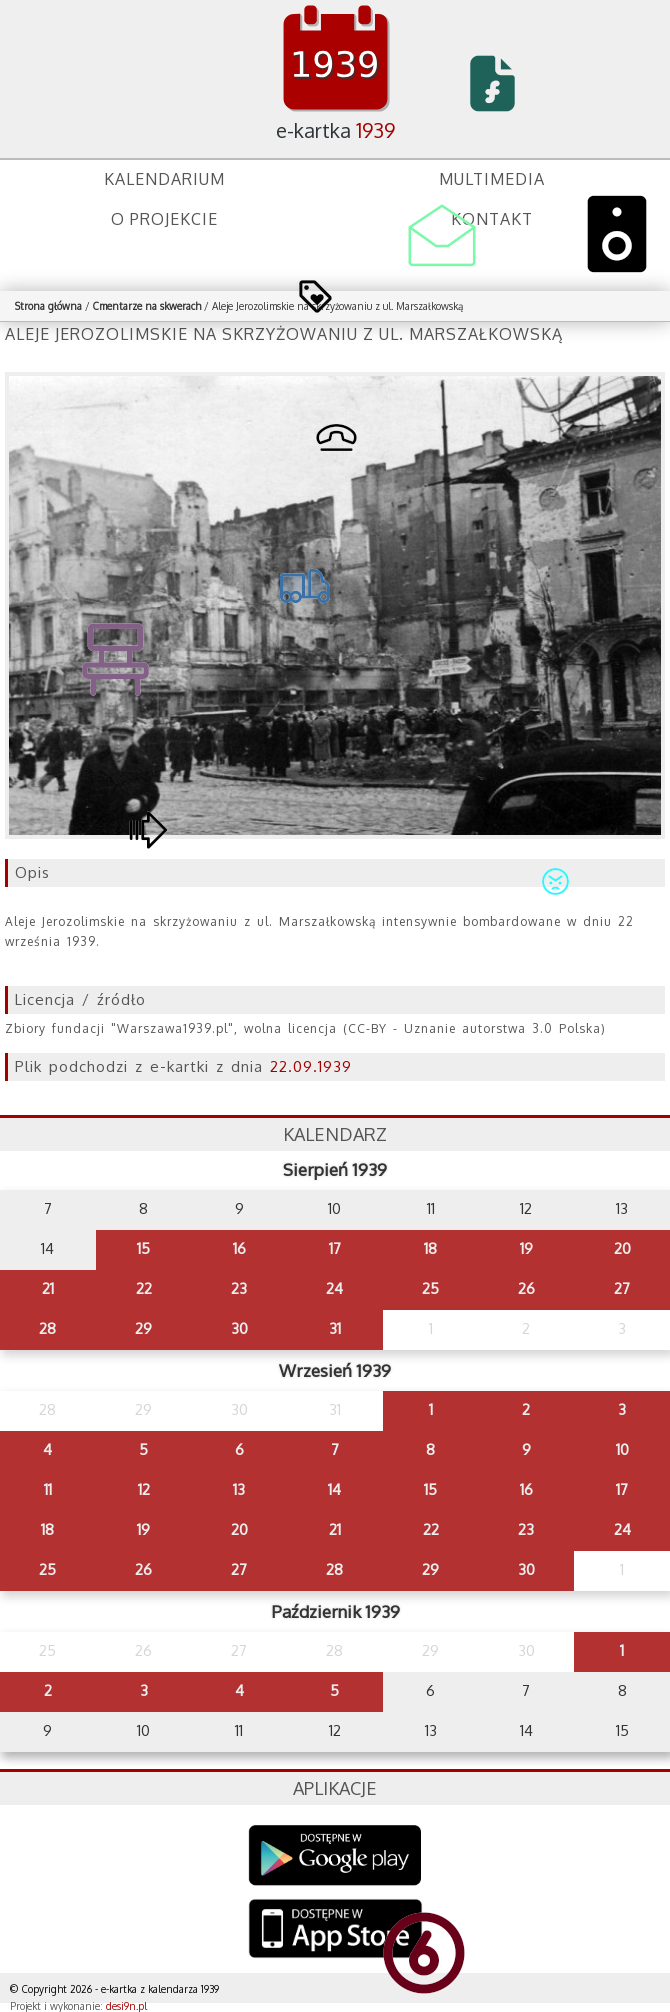 The width and height of the screenshot is (670, 2012). Describe the element at coordinates (115, 659) in the screenshot. I see `browse furniture or seating options` at that location.